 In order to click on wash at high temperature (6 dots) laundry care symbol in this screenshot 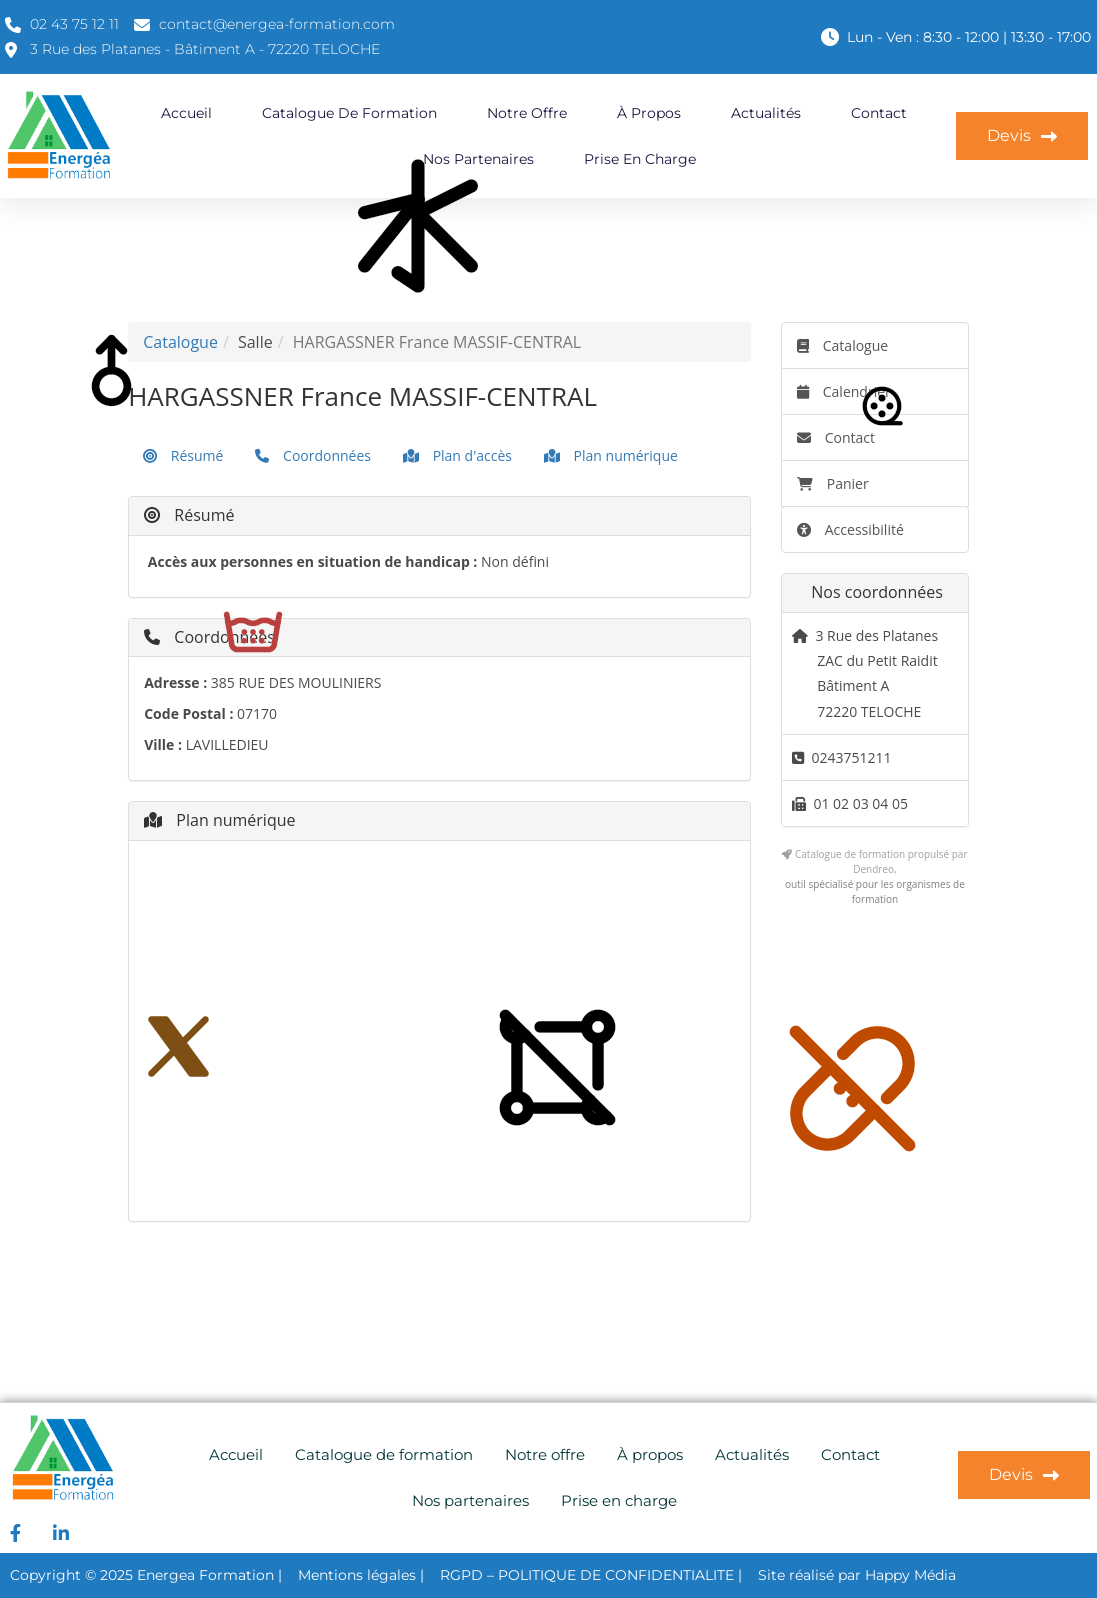, I will do `click(253, 632)`.